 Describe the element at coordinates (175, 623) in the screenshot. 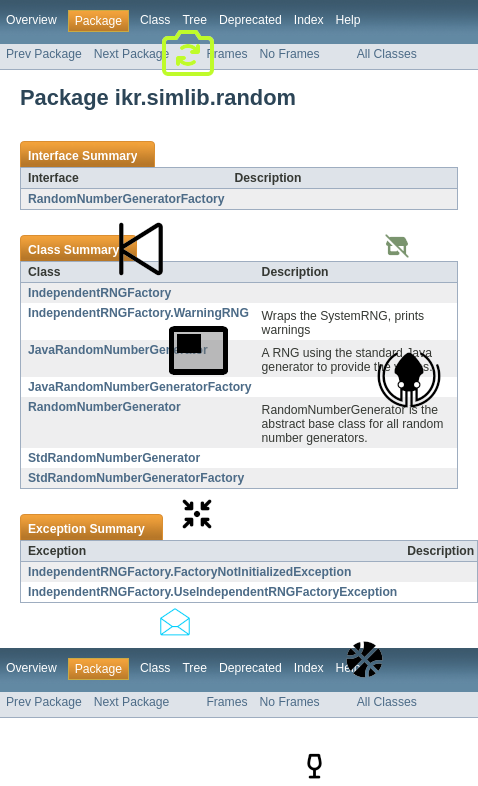

I see `view an opened or read email` at that location.